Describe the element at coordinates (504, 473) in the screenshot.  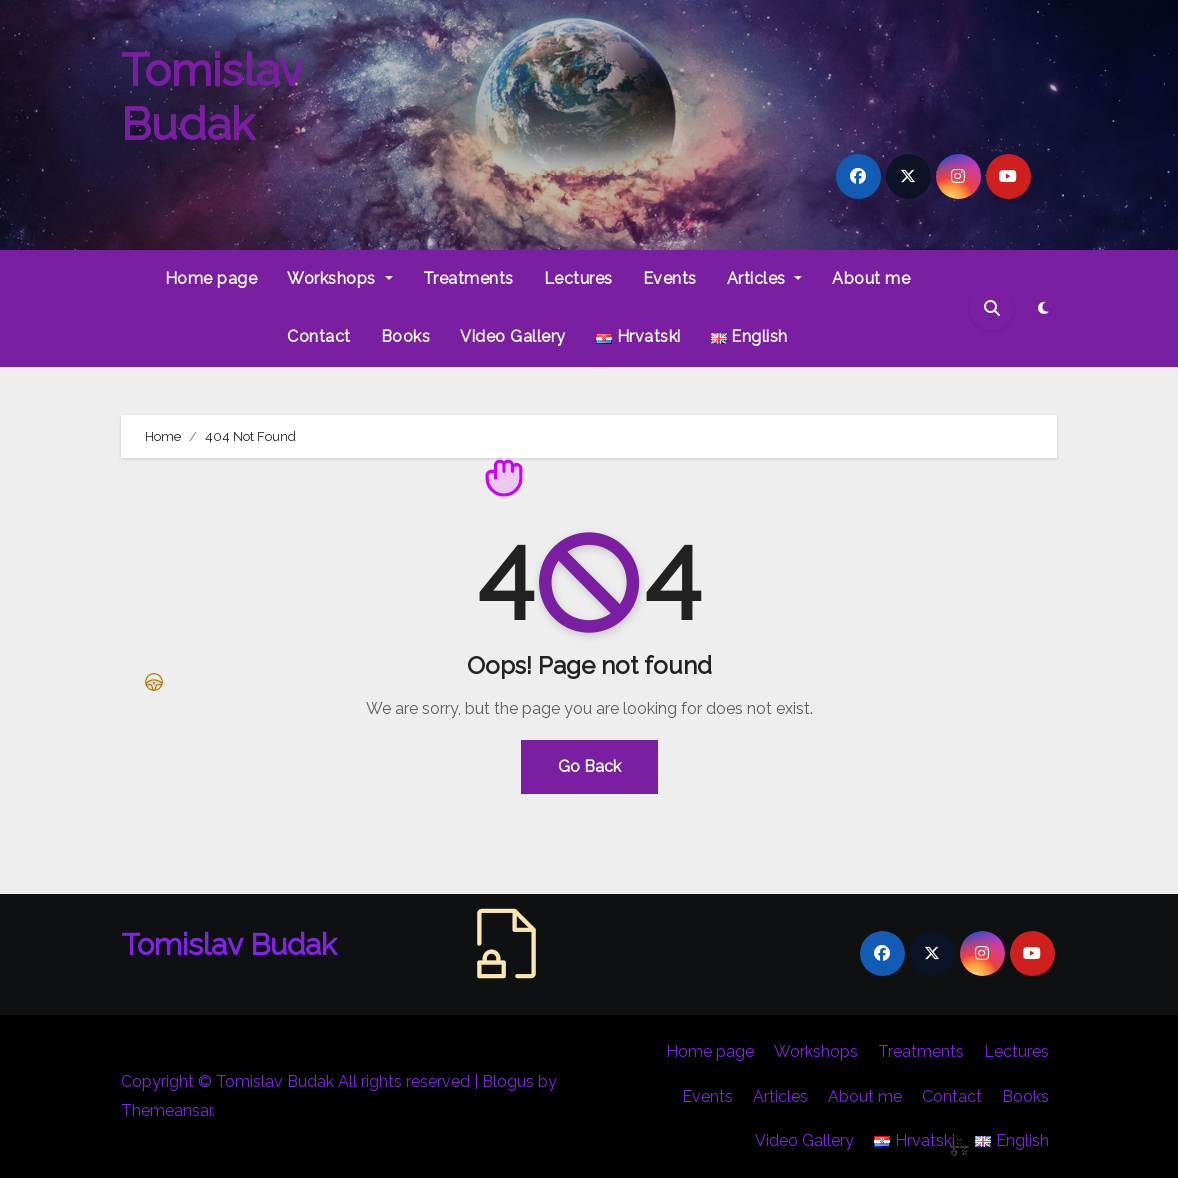
I see `drag to reposition an element` at that location.